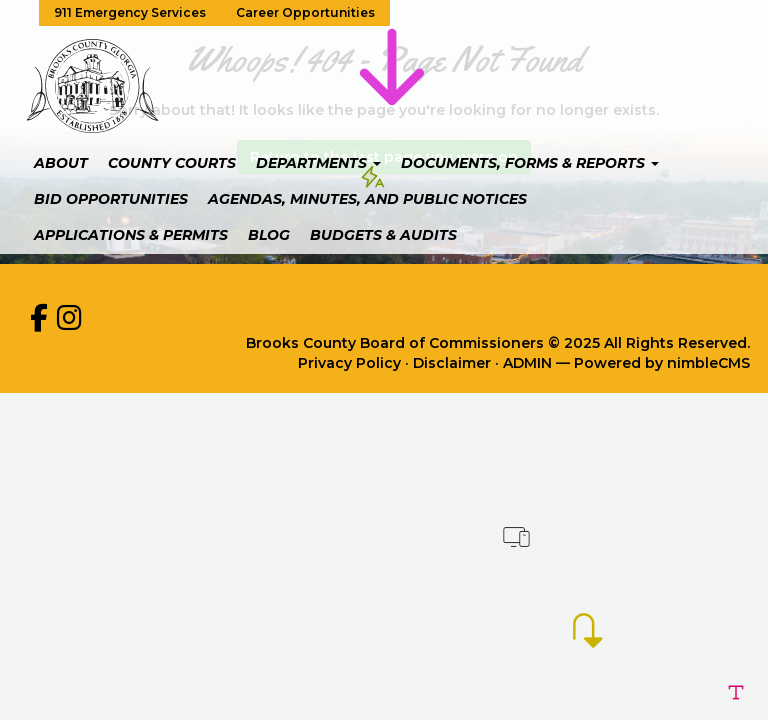 Image resolution: width=768 pixels, height=720 pixels. I want to click on scroll down or view more content, so click(392, 67).